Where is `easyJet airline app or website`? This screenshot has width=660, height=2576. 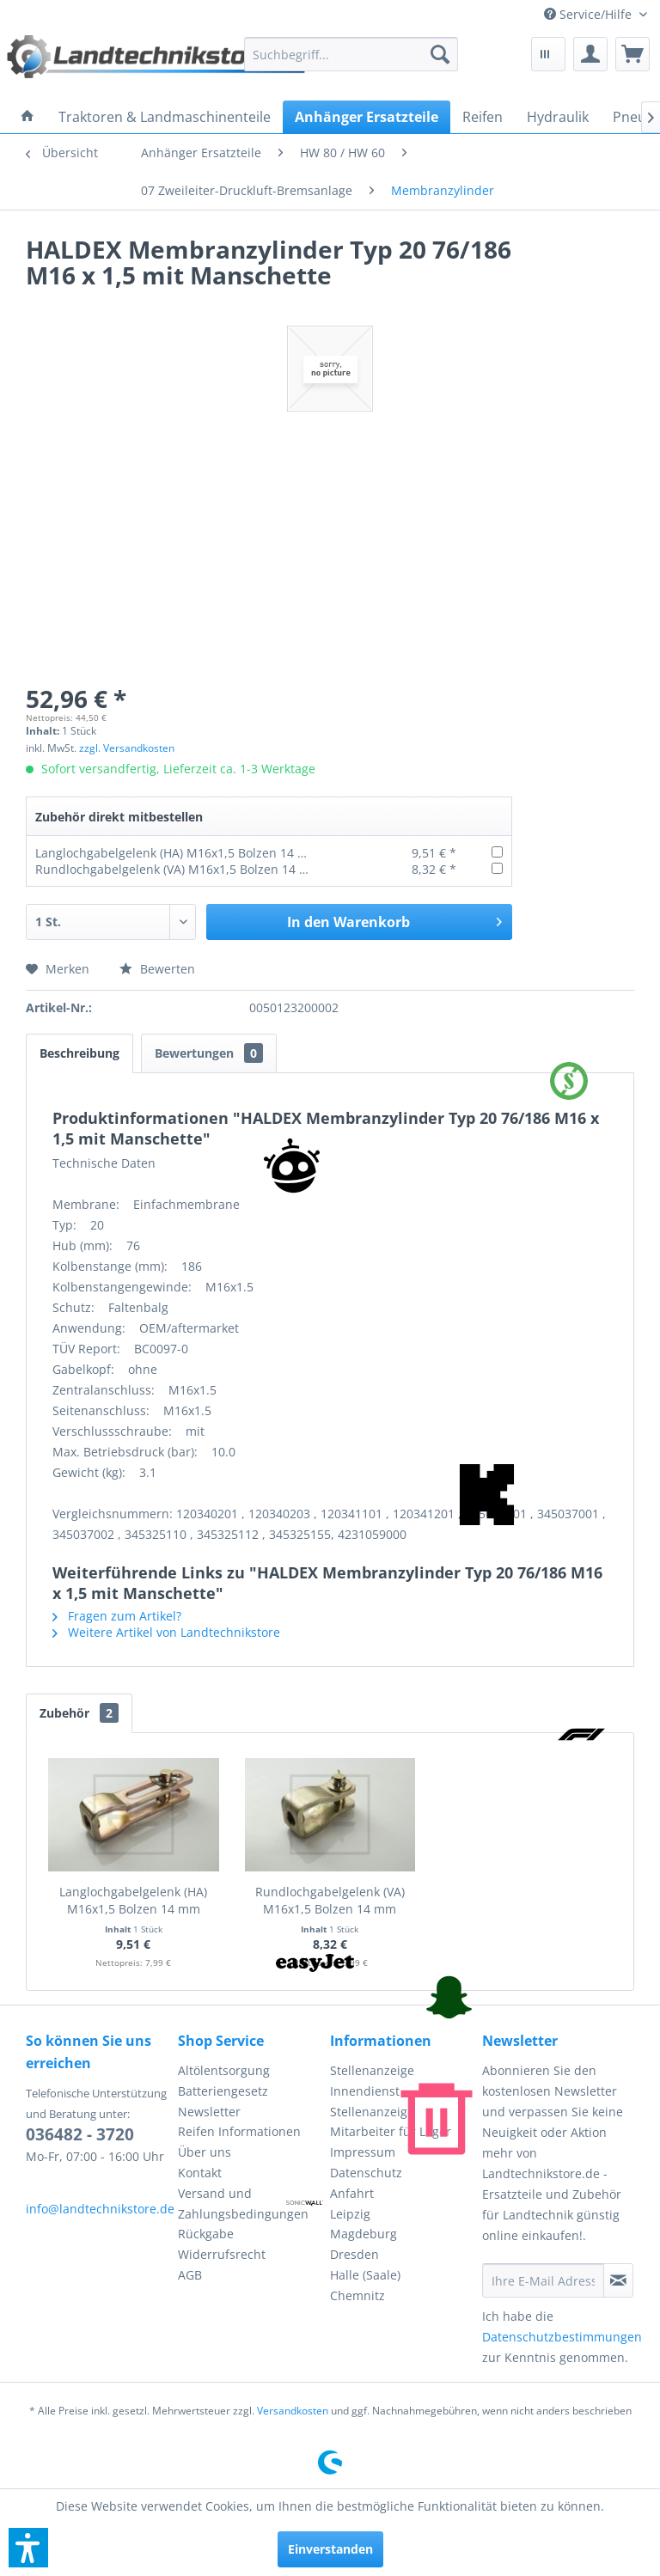
easyJet airline app or website is located at coordinates (315, 1963).